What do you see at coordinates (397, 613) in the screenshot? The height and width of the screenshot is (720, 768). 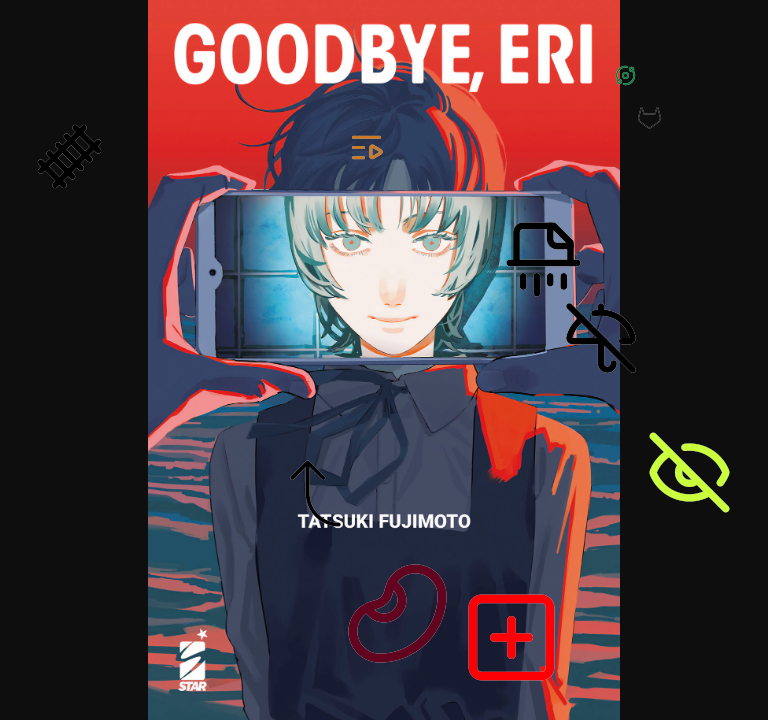 I see `indicates bean or legume ingredient` at bounding box center [397, 613].